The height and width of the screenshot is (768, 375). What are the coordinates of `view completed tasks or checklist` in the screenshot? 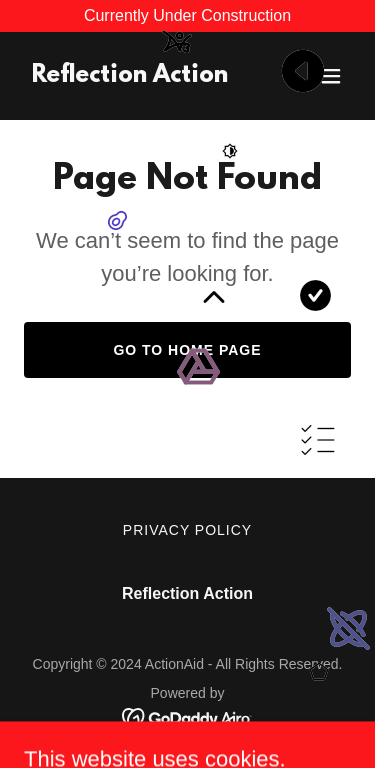 It's located at (318, 440).